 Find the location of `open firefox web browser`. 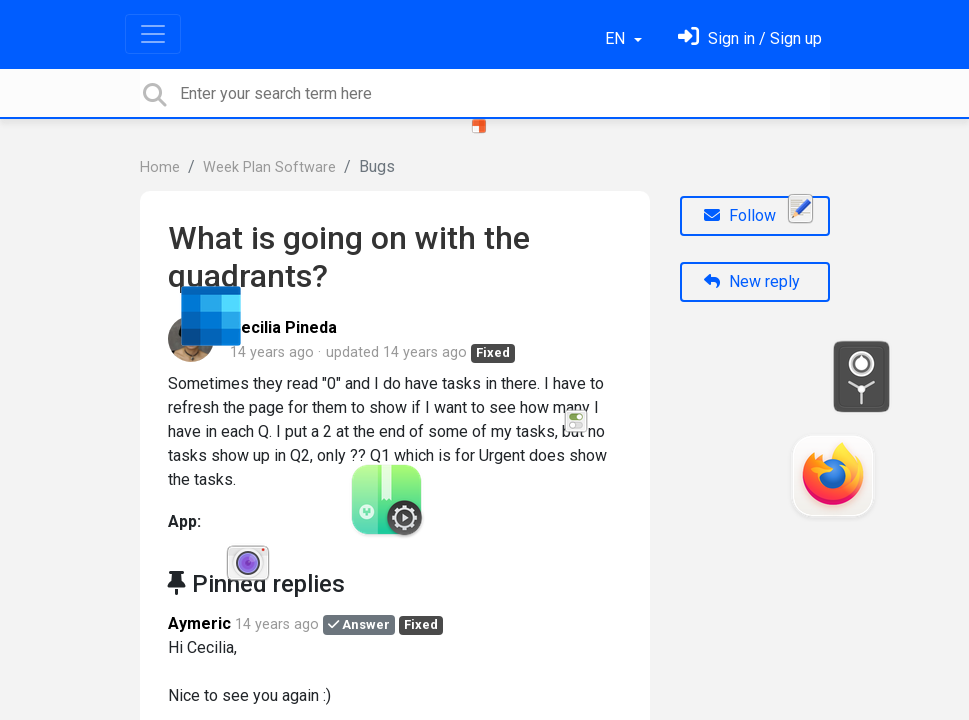

open firefox web browser is located at coordinates (833, 476).